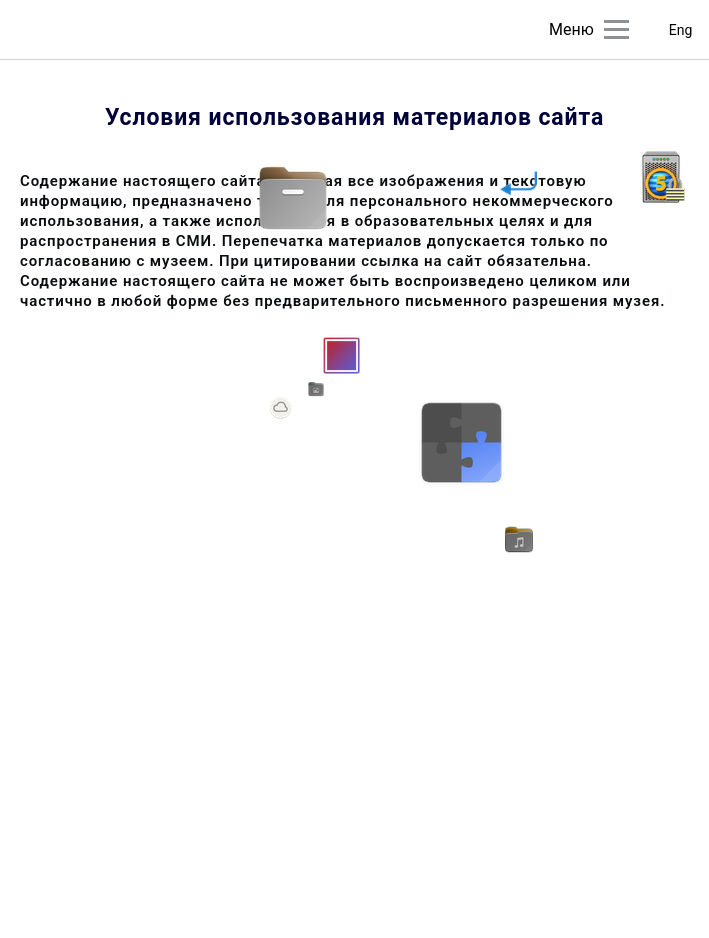 The width and height of the screenshot is (709, 938). What do you see at coordinates (293, 198) in the screenshot?
I see `open file manager application` at bounding box center [293, 198].